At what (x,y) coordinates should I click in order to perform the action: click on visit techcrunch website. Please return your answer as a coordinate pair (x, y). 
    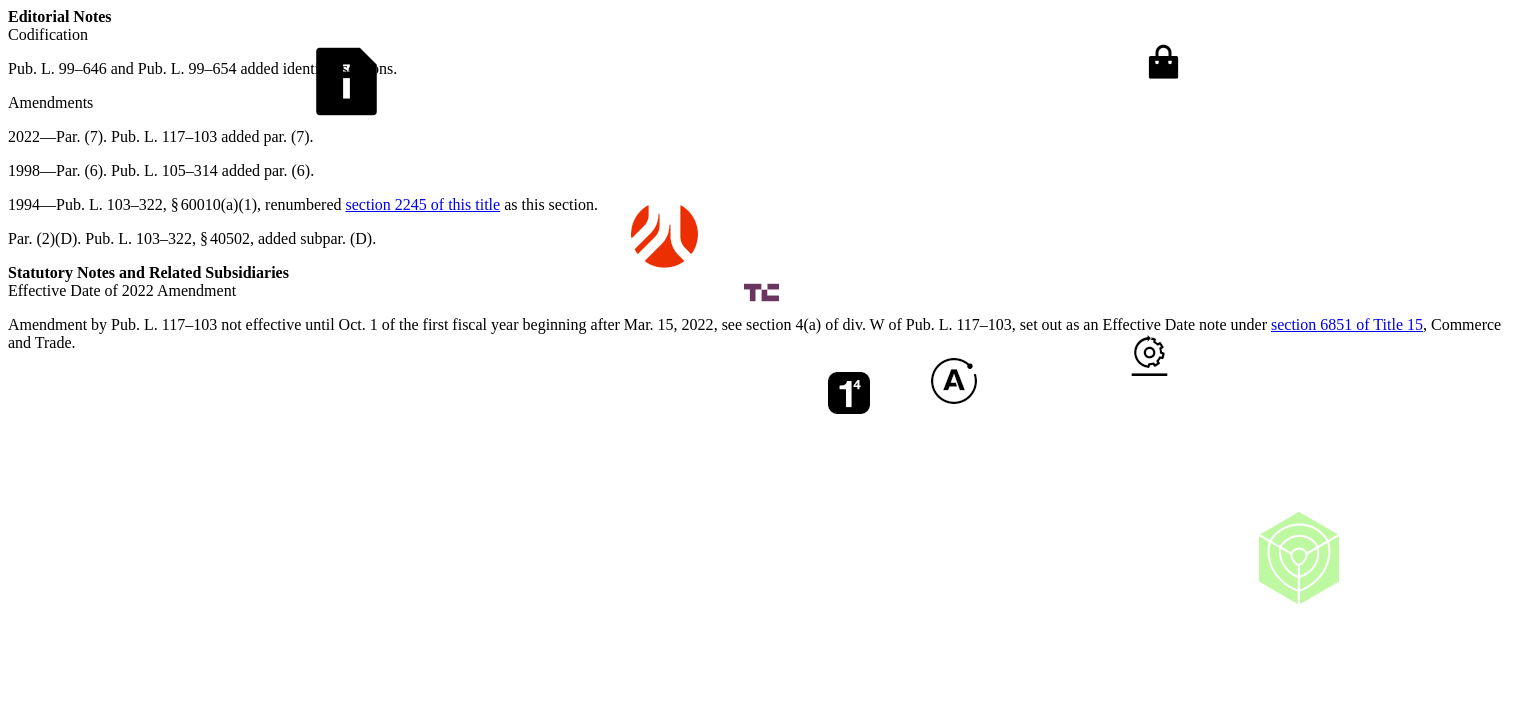
    Looking at the image, I should click on (761, 292).